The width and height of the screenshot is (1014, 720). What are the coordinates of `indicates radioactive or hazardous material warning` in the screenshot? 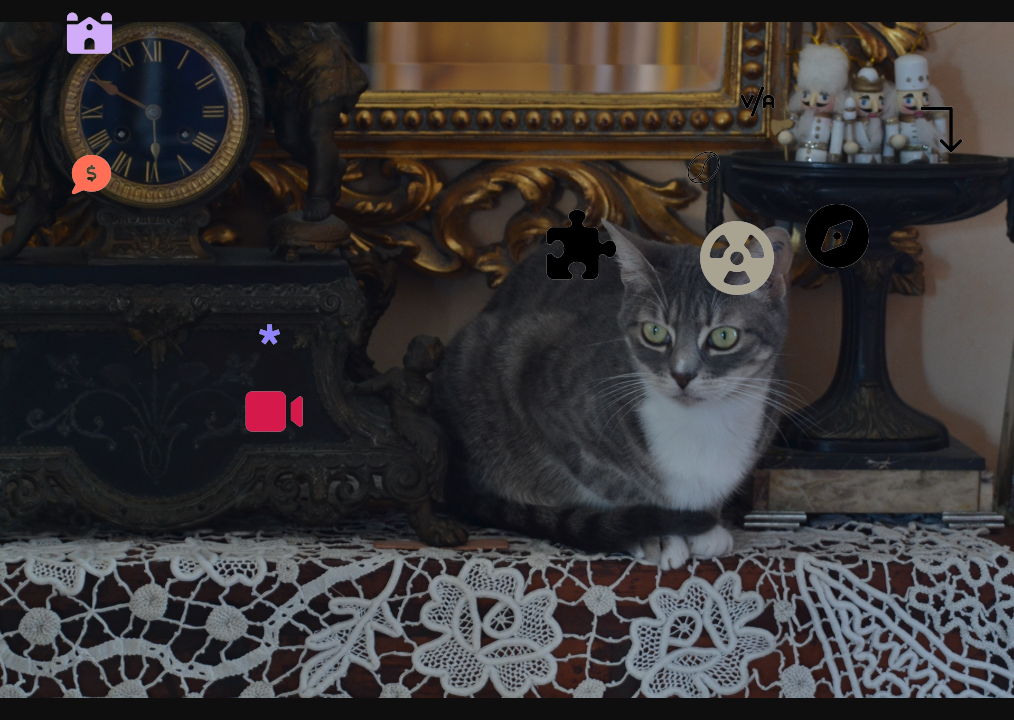 It's located at (737, 258).